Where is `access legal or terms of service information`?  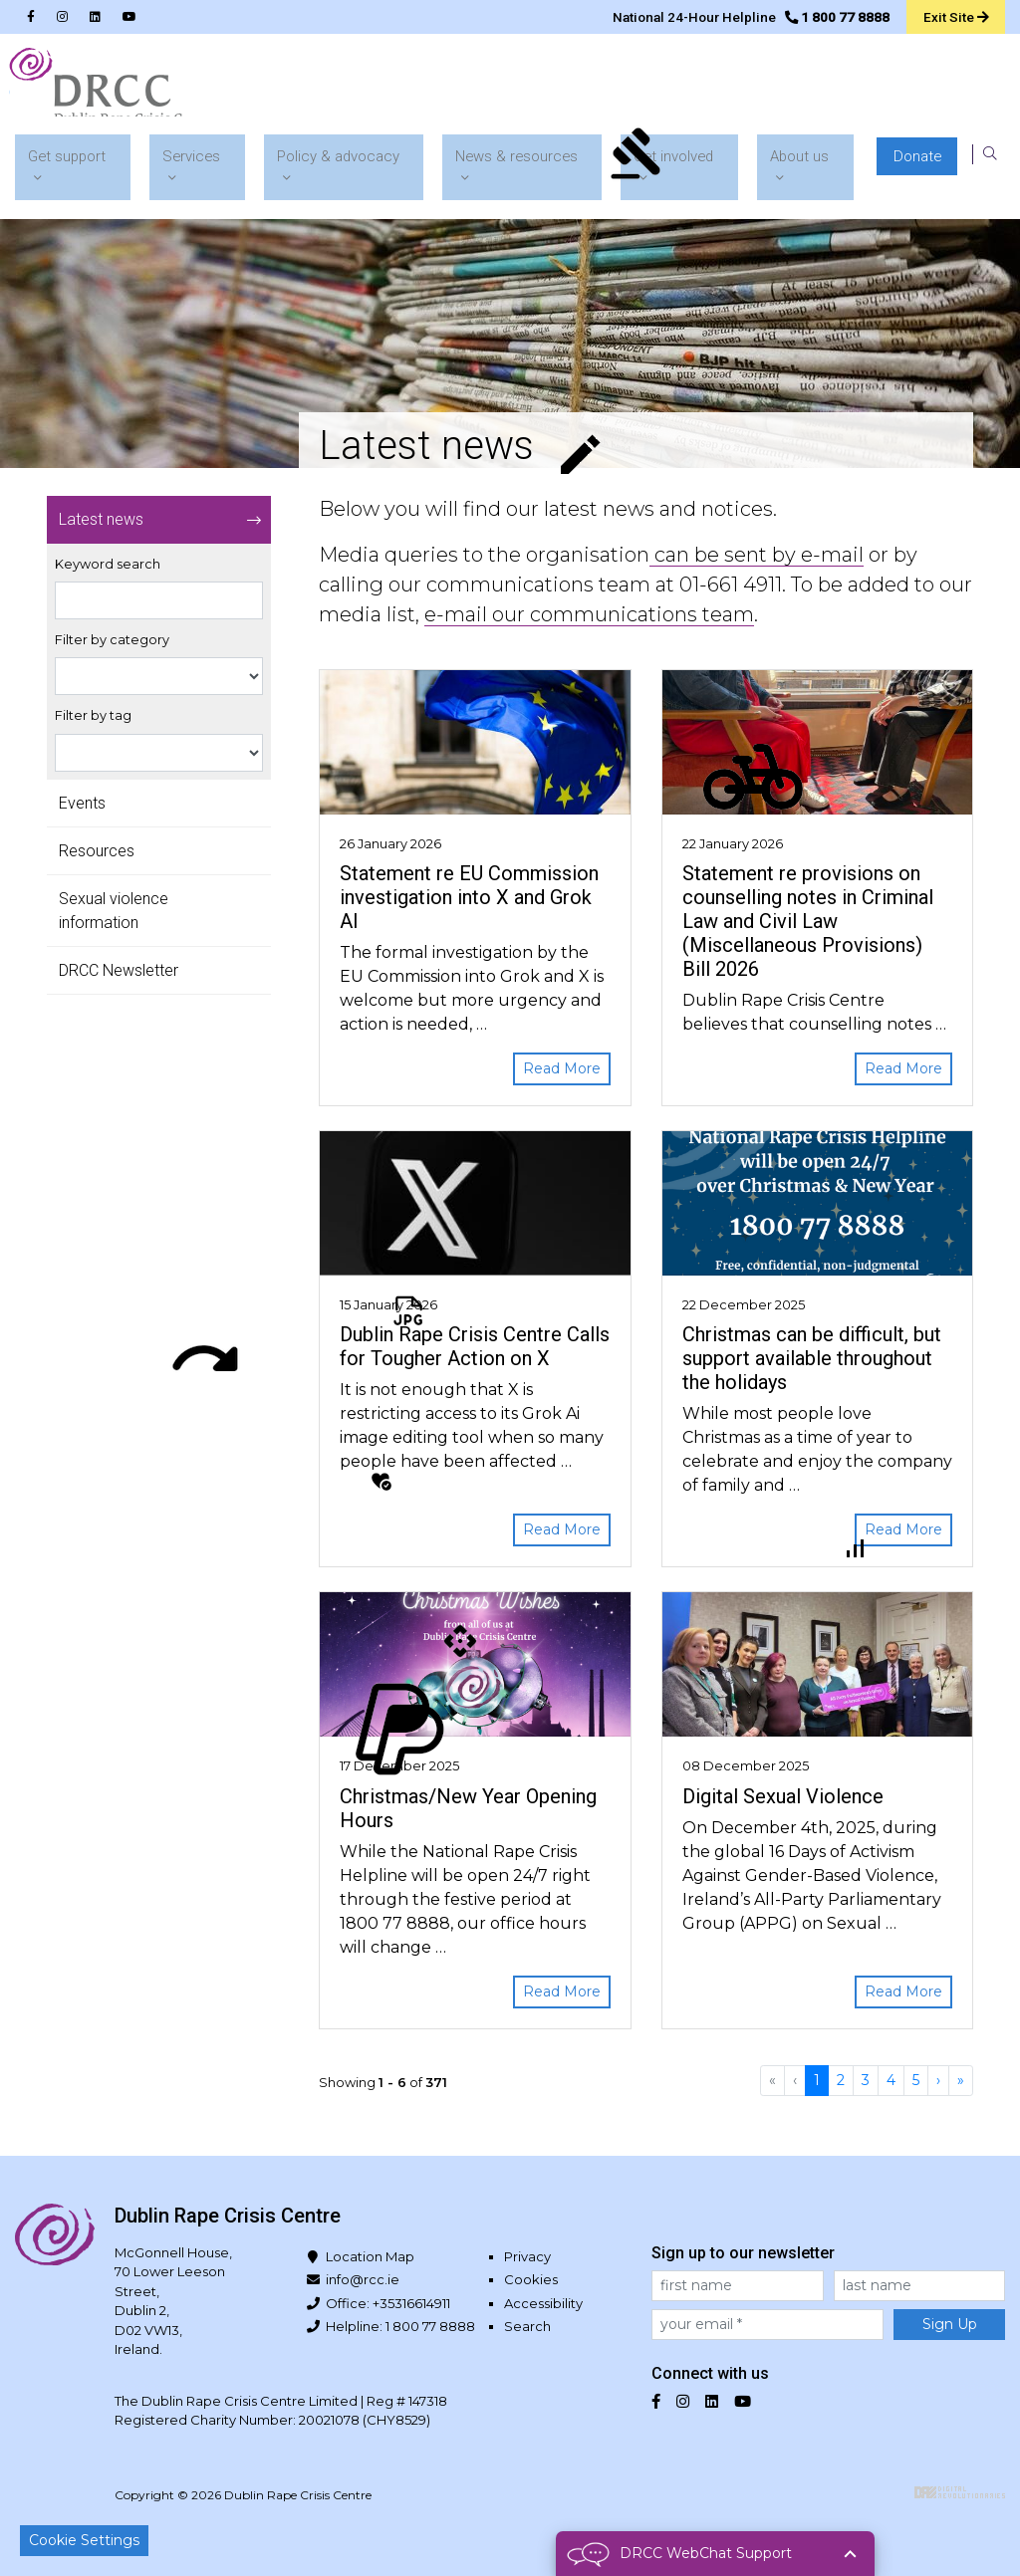 access legal or terms of service information is located at coordinates (638, 152).